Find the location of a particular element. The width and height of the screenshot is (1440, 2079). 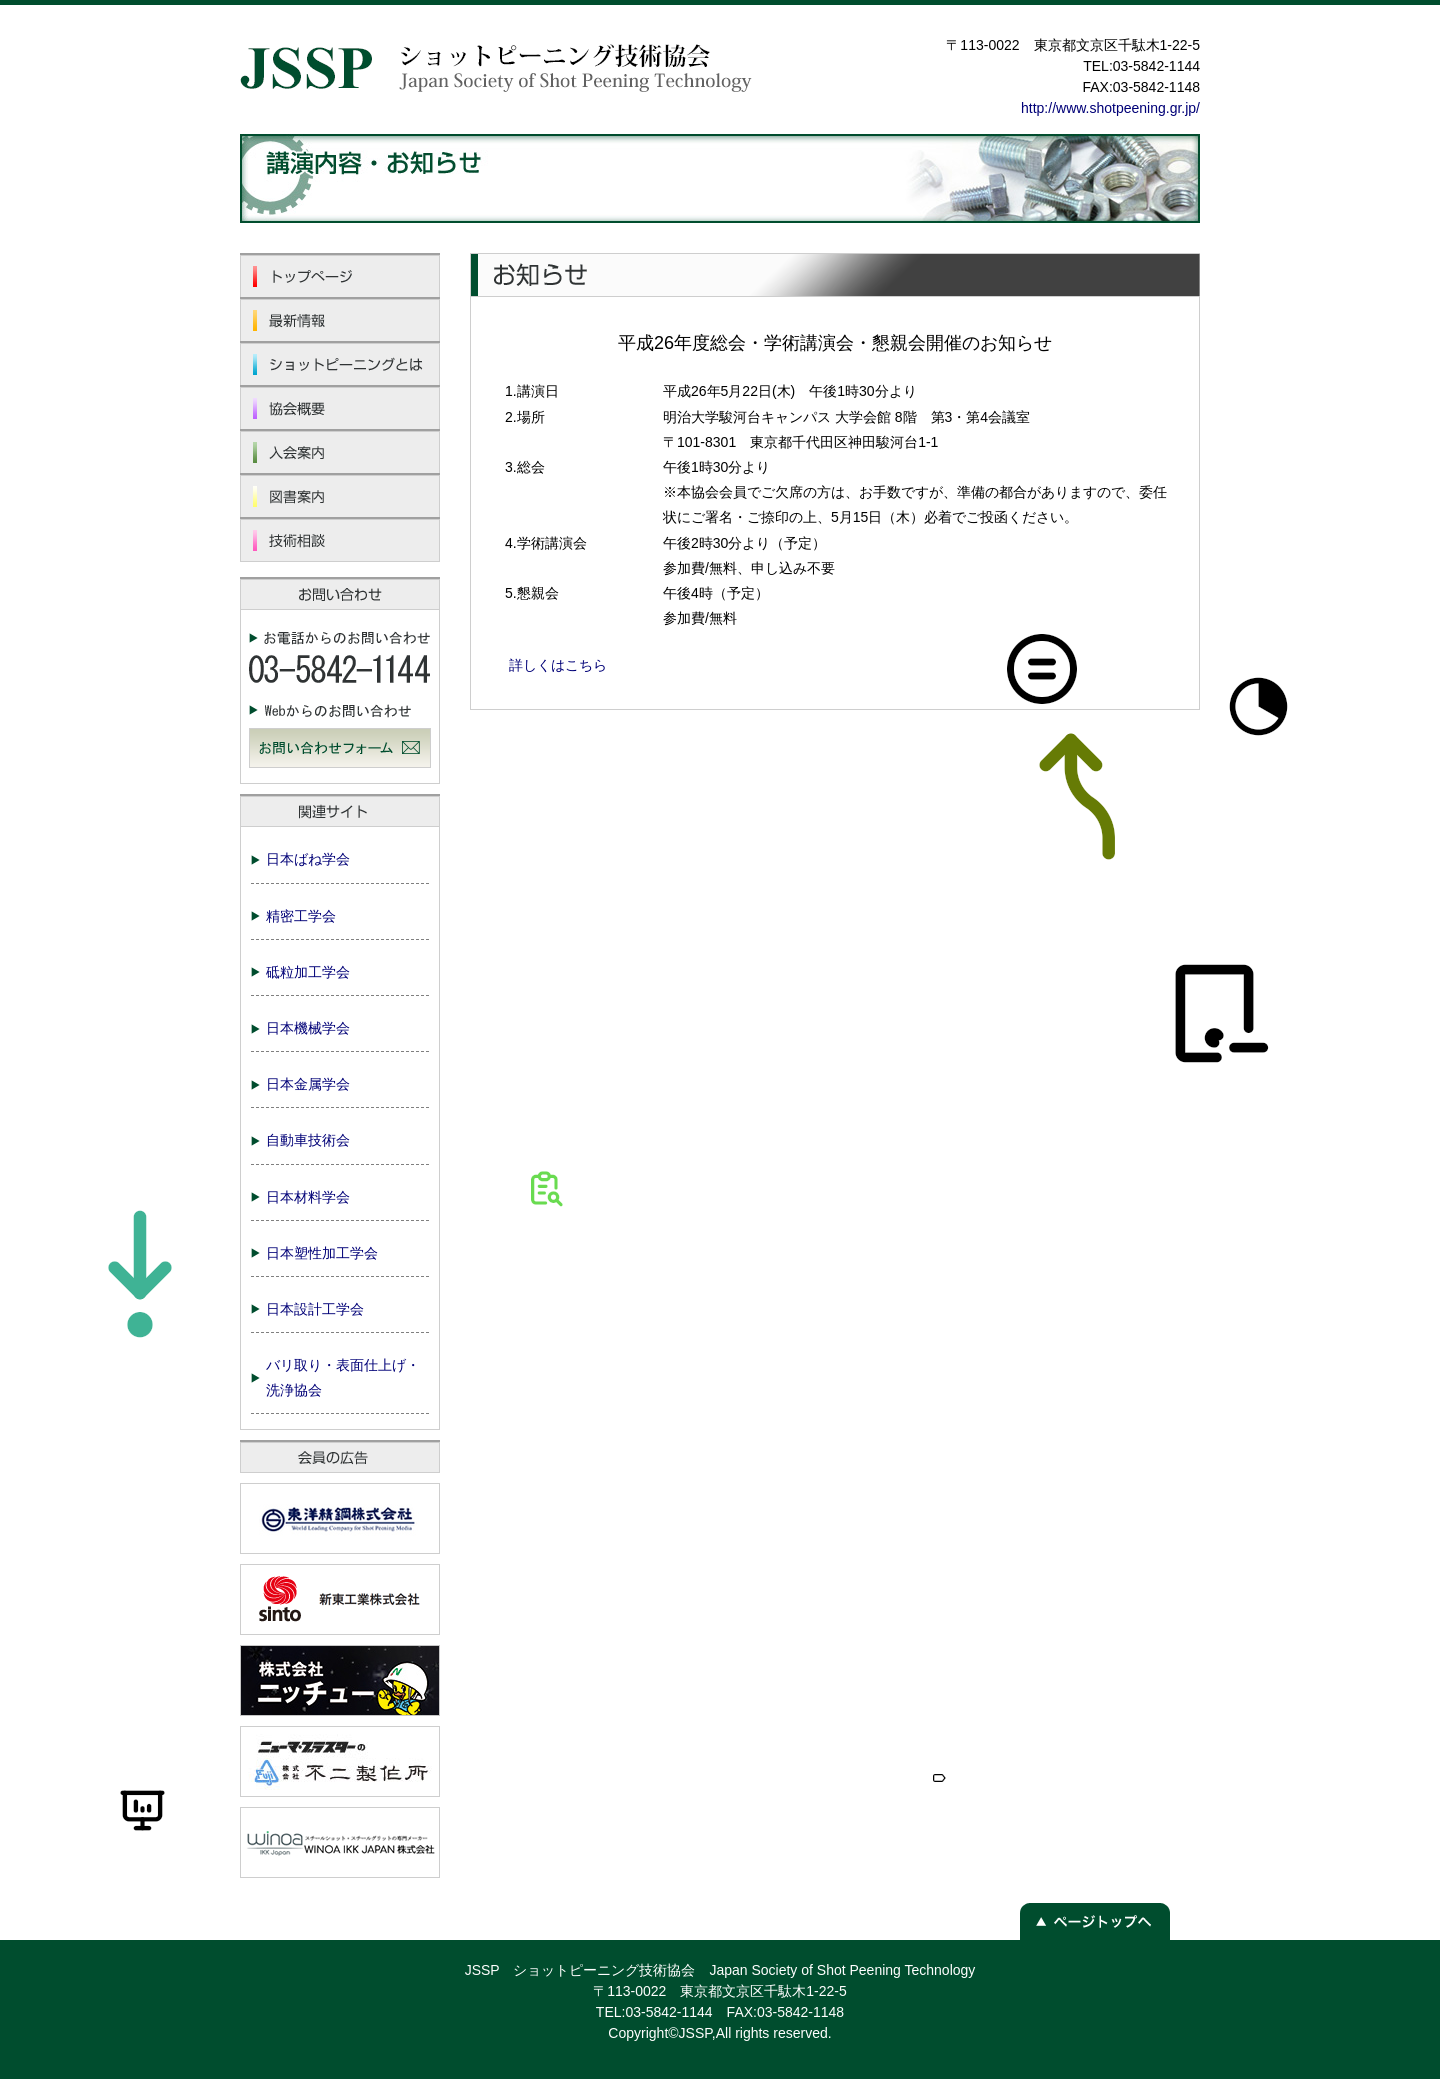

view presentation analytics is located at coordinates (142, 1810).